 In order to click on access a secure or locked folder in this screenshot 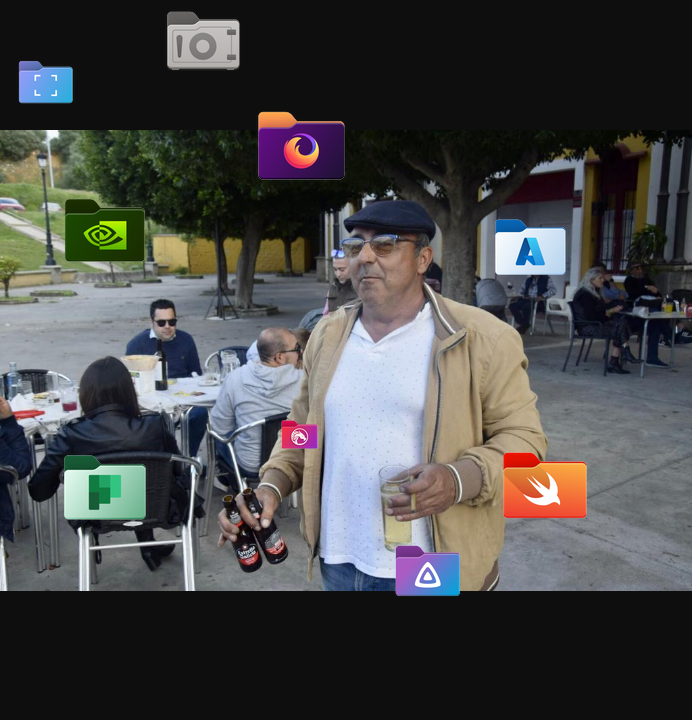, I will do `click(203, 42)`.